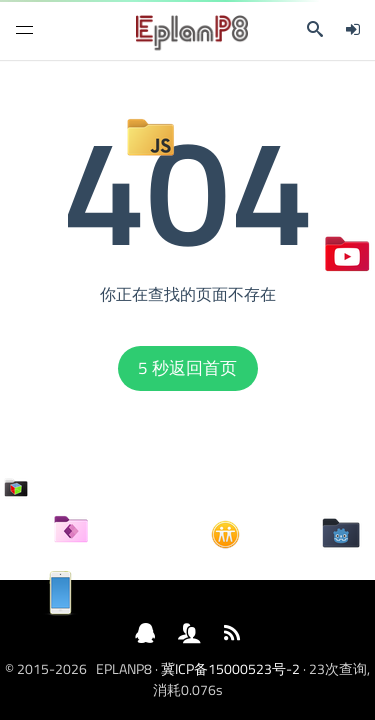 Image resolution: width=375 pixels, height=720 pixels. I want to click on open folder containing downloaded youtube videos, so click(347, 255).